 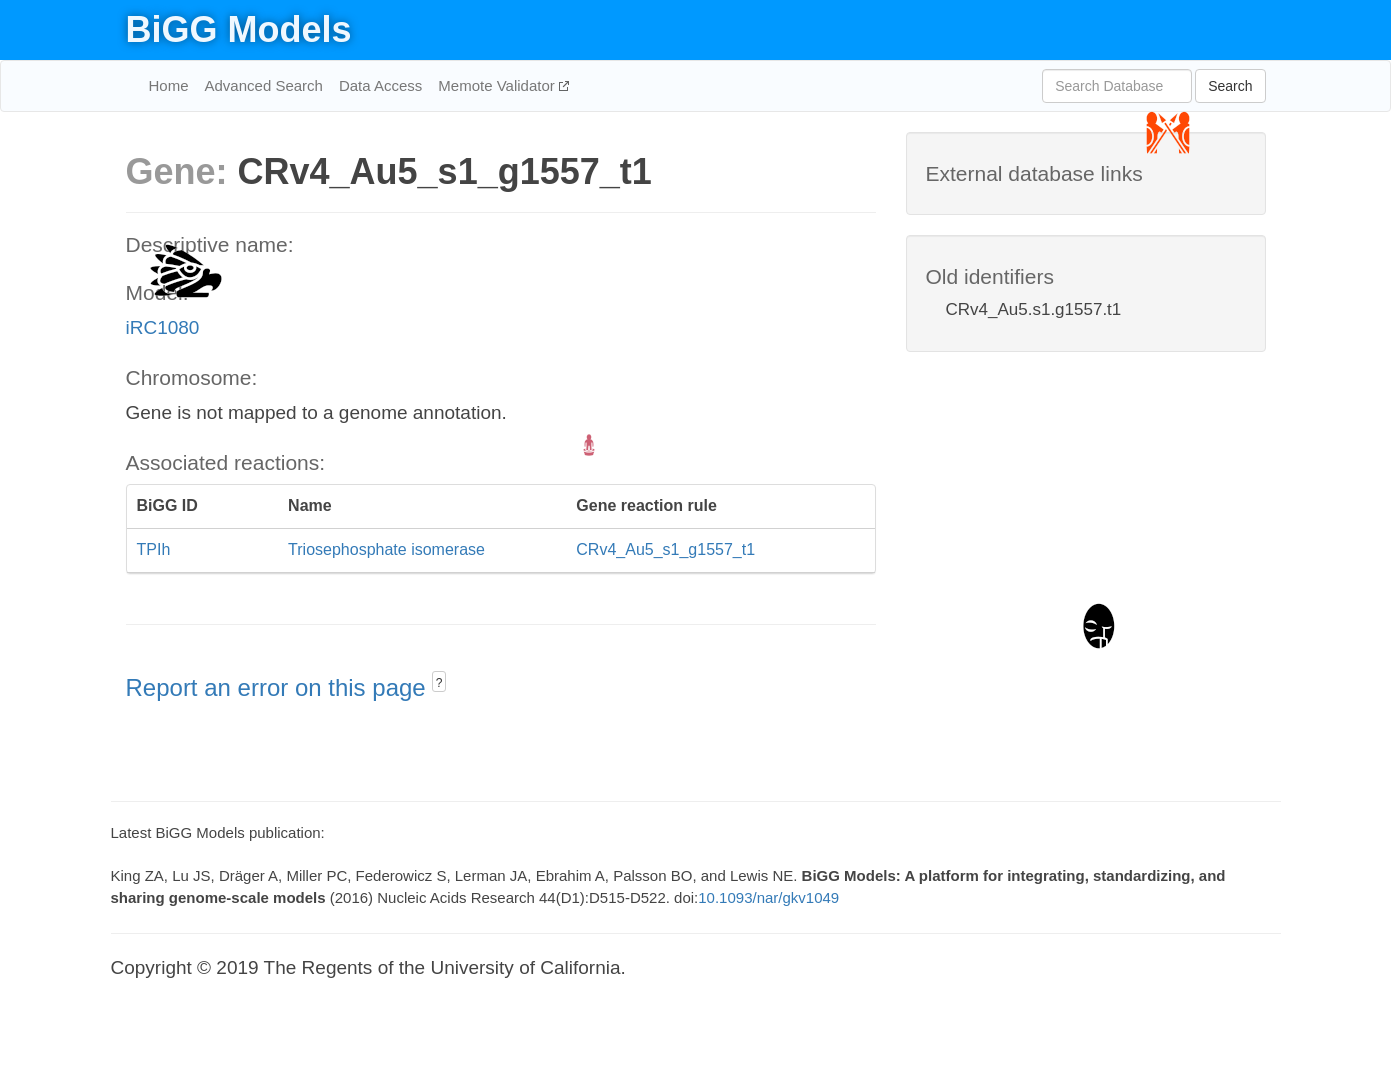 What do you see at coordinates (1168, 132) in the screenshot?
I see `guards or sentries protecting an area` at bounding box center [1168, 132].